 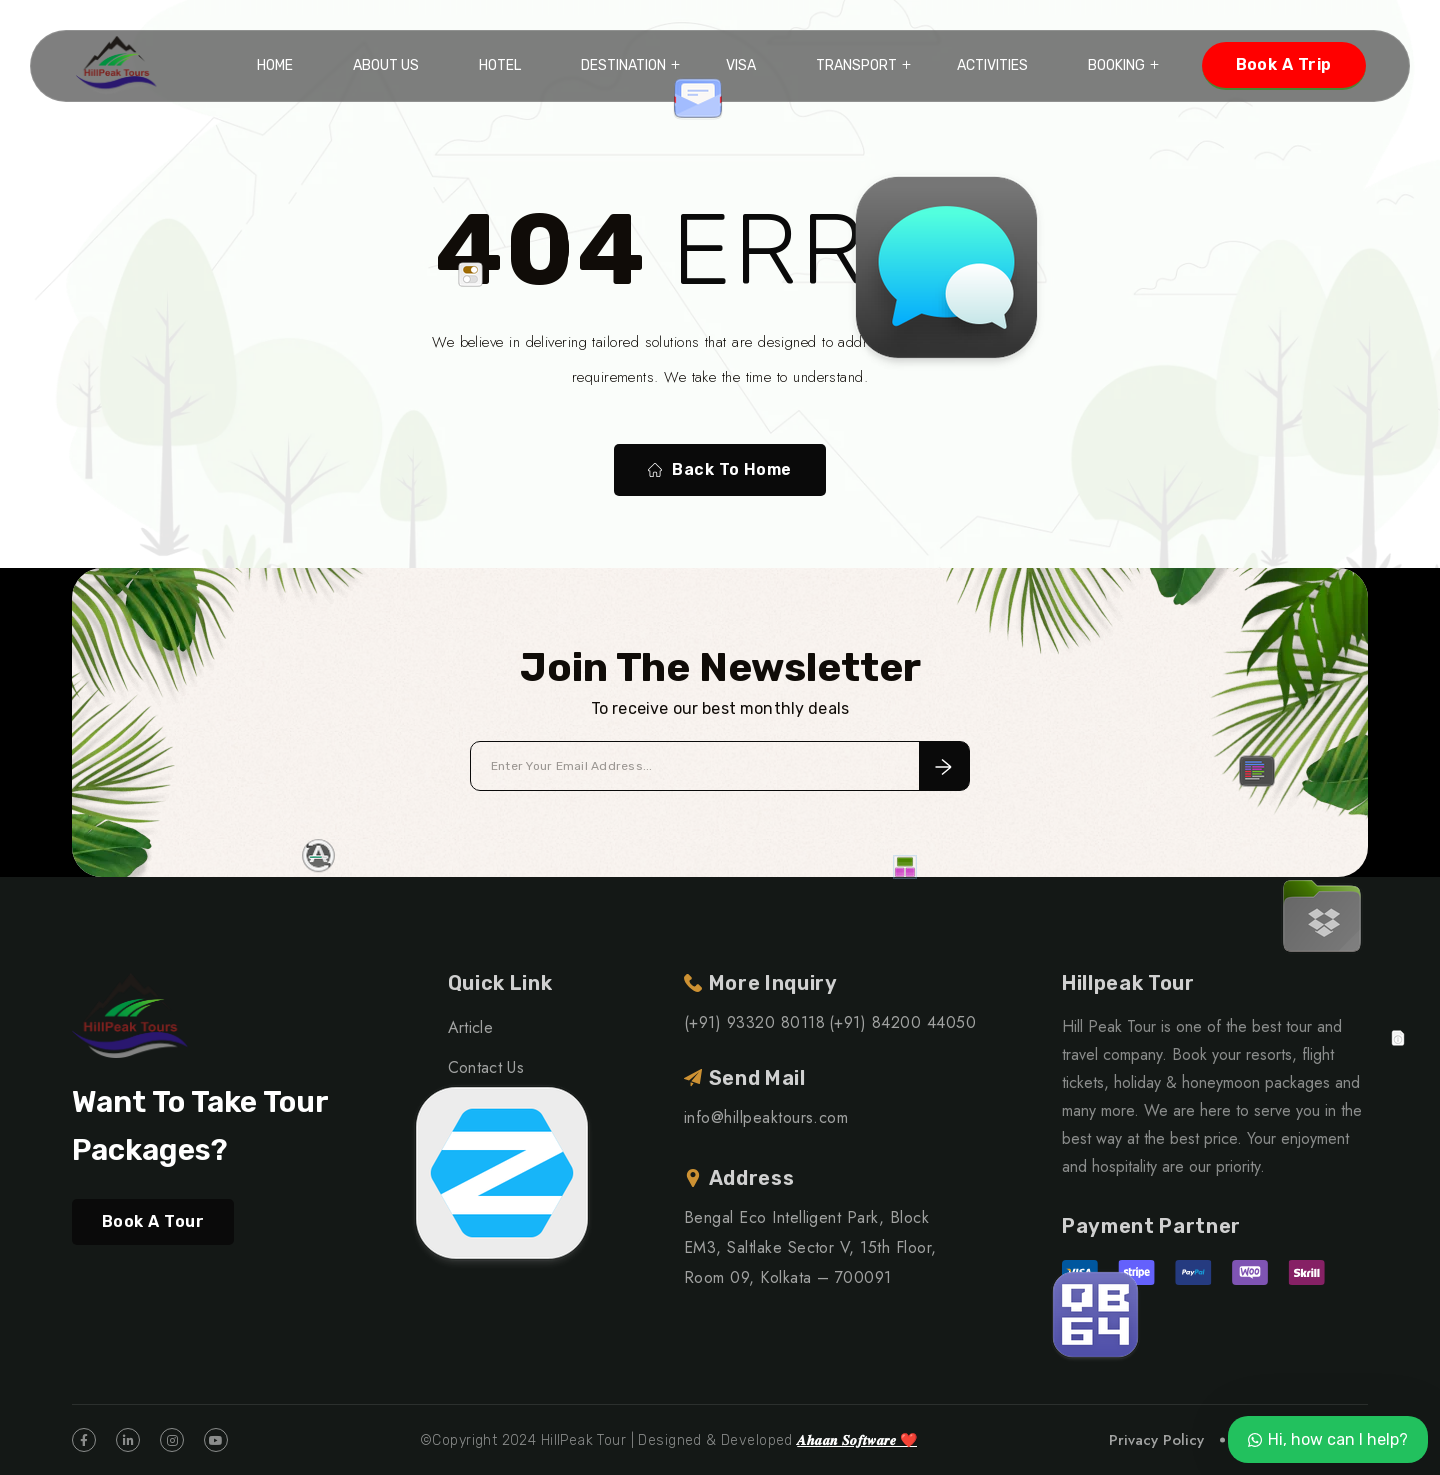 I want to click on open your dropbox synced folder, so click(x=1322, y=916).